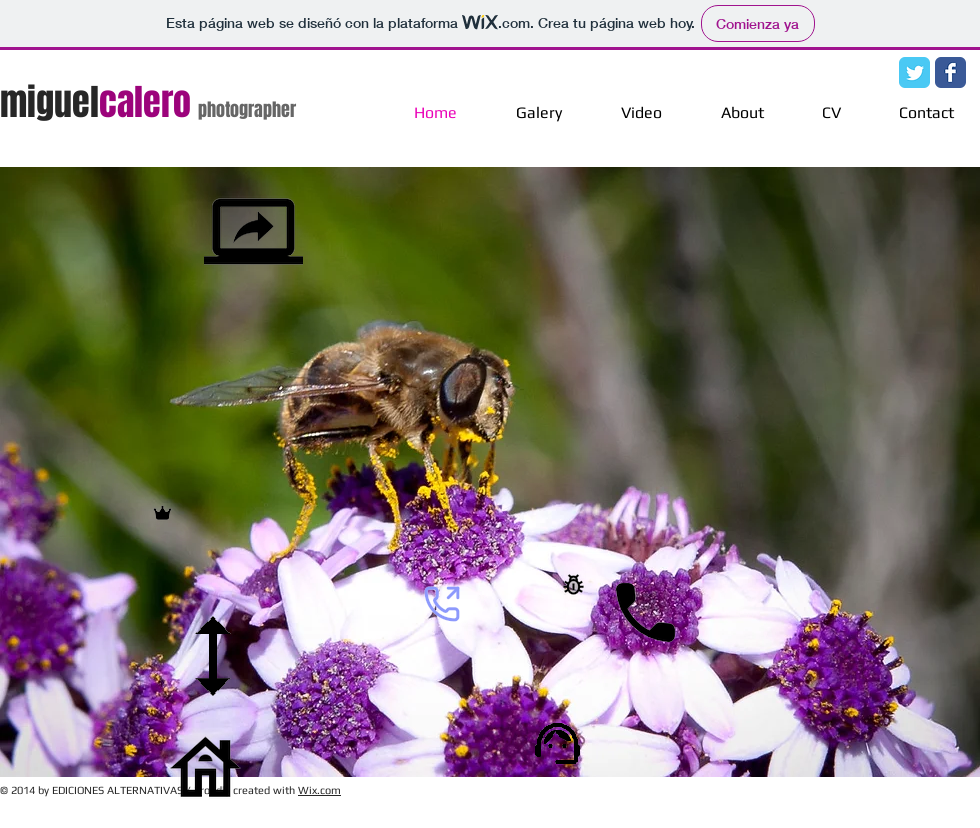 The height and width of the screenshot is (828, 980). I want to click on make an outgoing call, so click(442, 604).